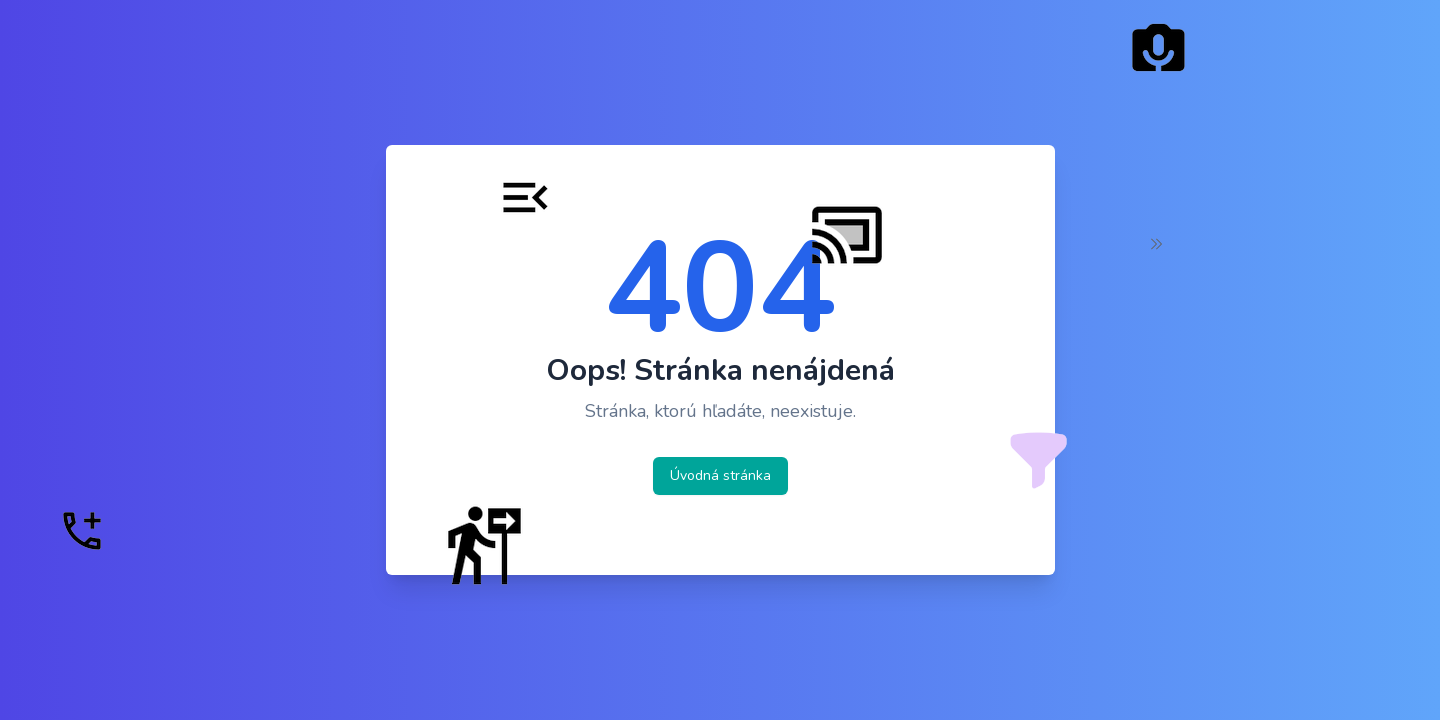  I want to click on filter or sort content, so click(1038, 460).